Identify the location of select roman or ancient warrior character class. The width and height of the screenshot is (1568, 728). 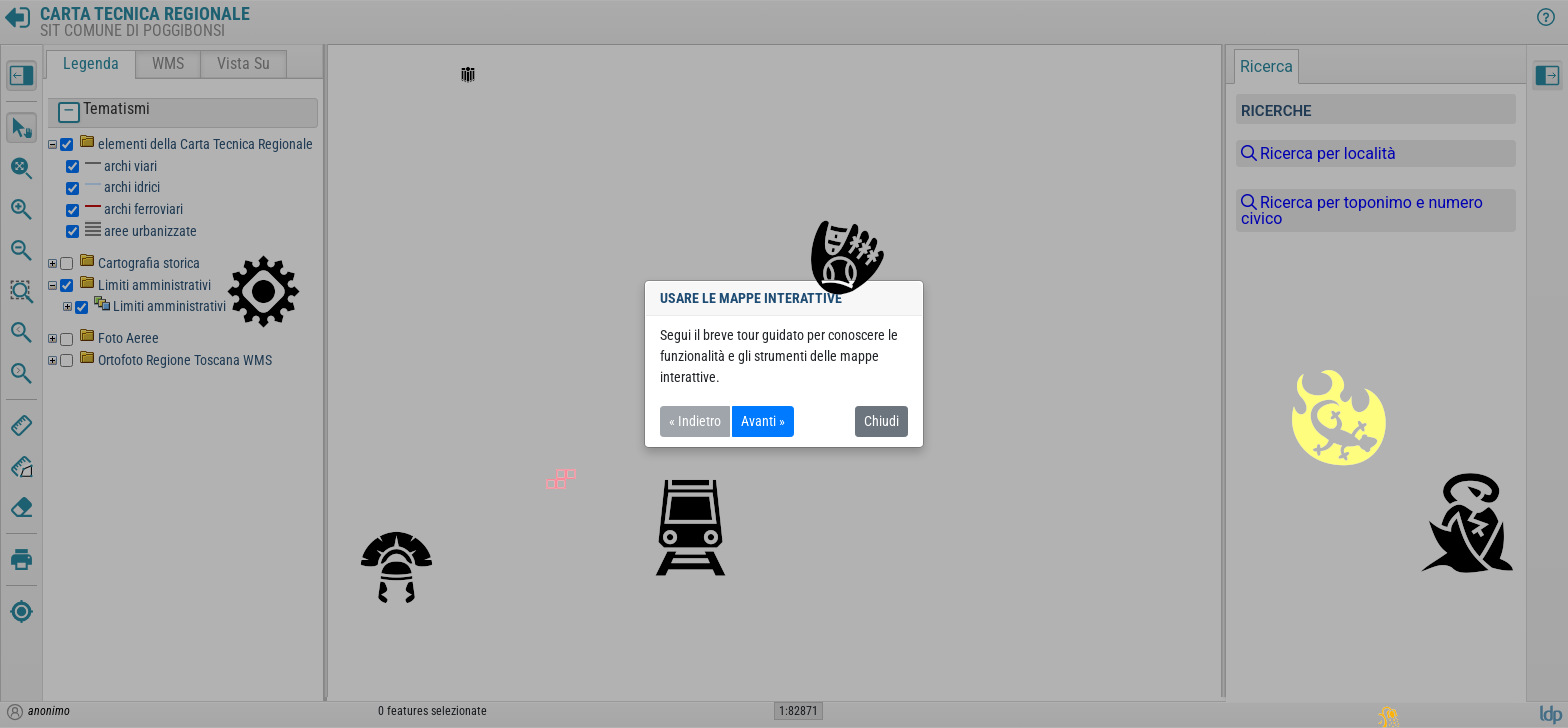
(396, 567).